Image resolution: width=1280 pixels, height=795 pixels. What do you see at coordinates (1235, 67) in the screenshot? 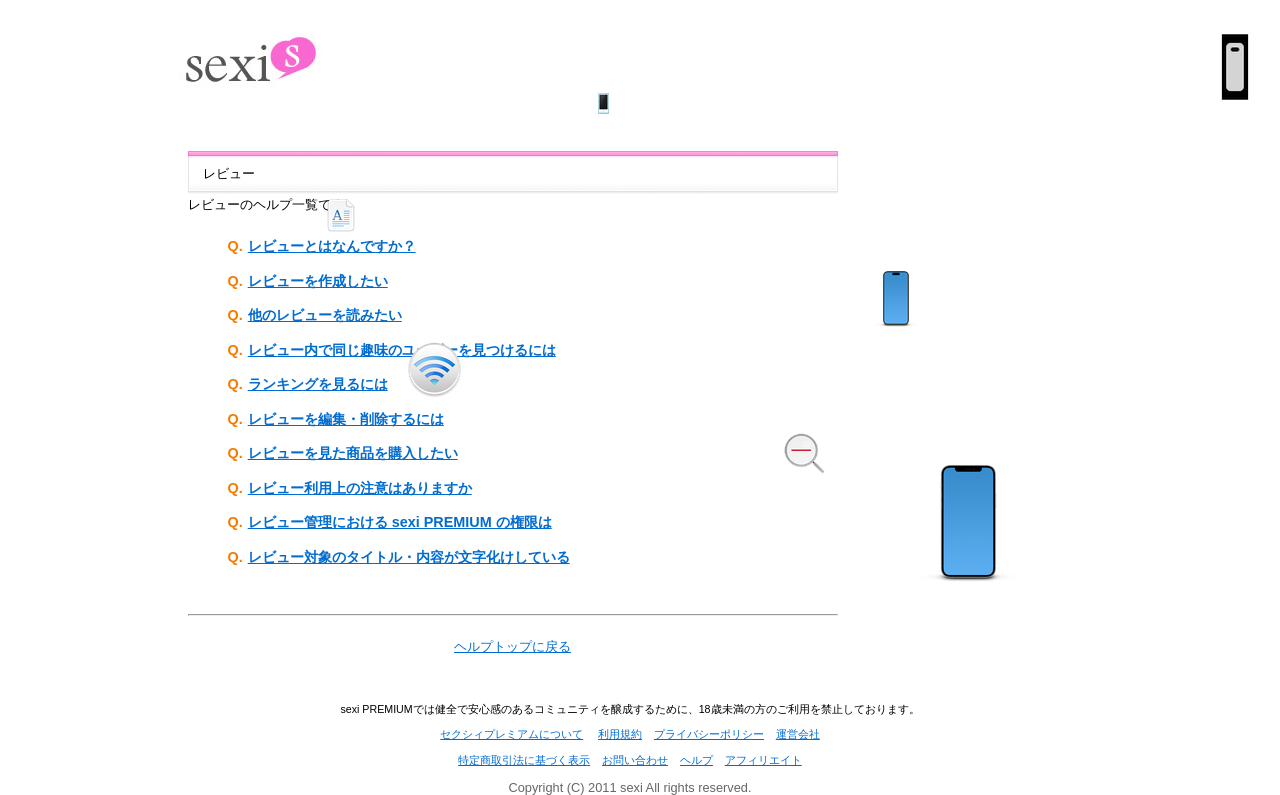
I see `view connected iPod Shuffle in sidebar` at bounding box center [1235, 67].